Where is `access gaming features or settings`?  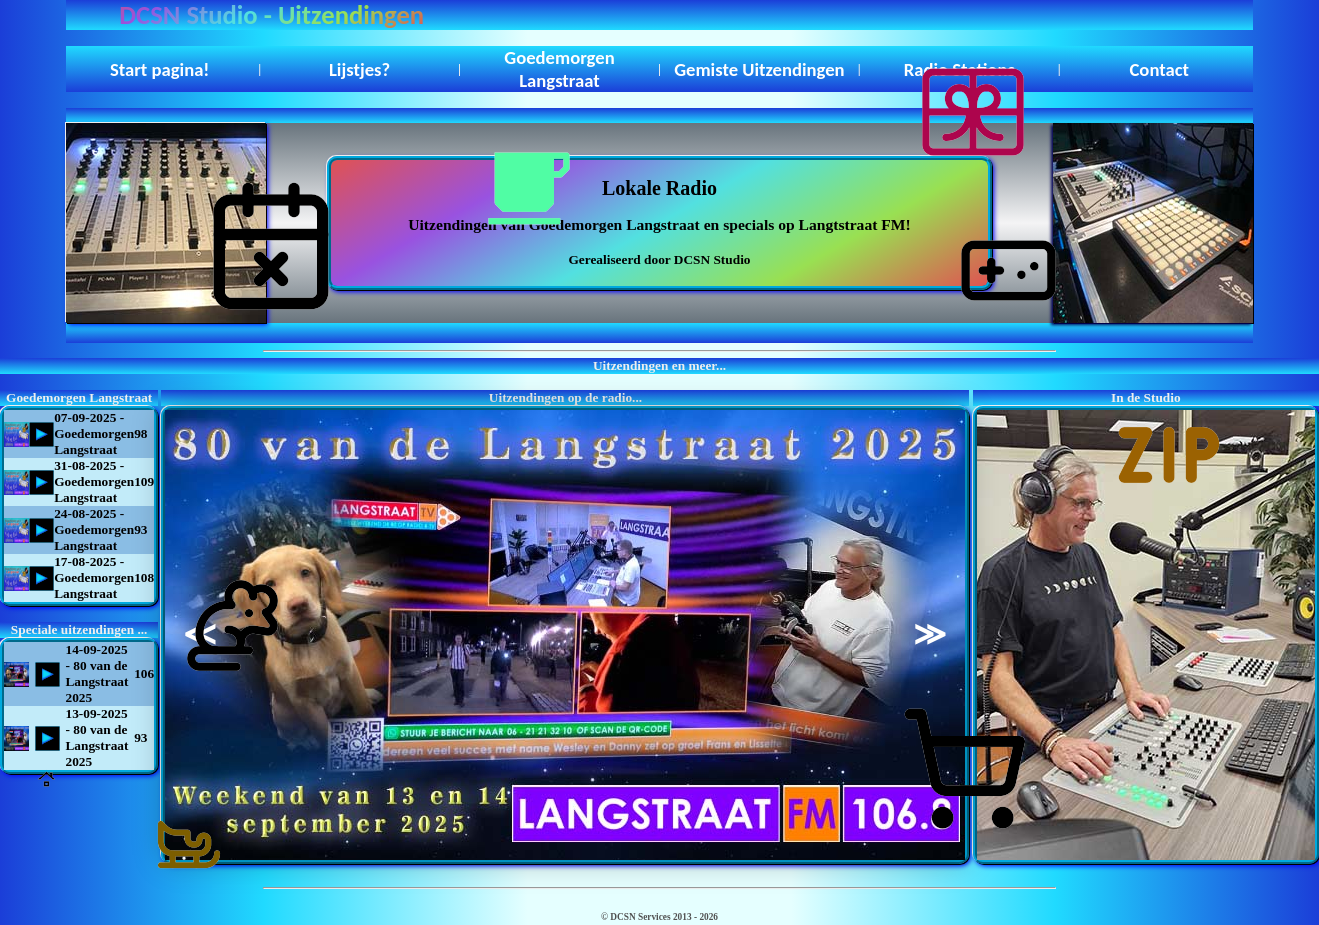
access gaming features or settings is located at coordinates (1008, 270).